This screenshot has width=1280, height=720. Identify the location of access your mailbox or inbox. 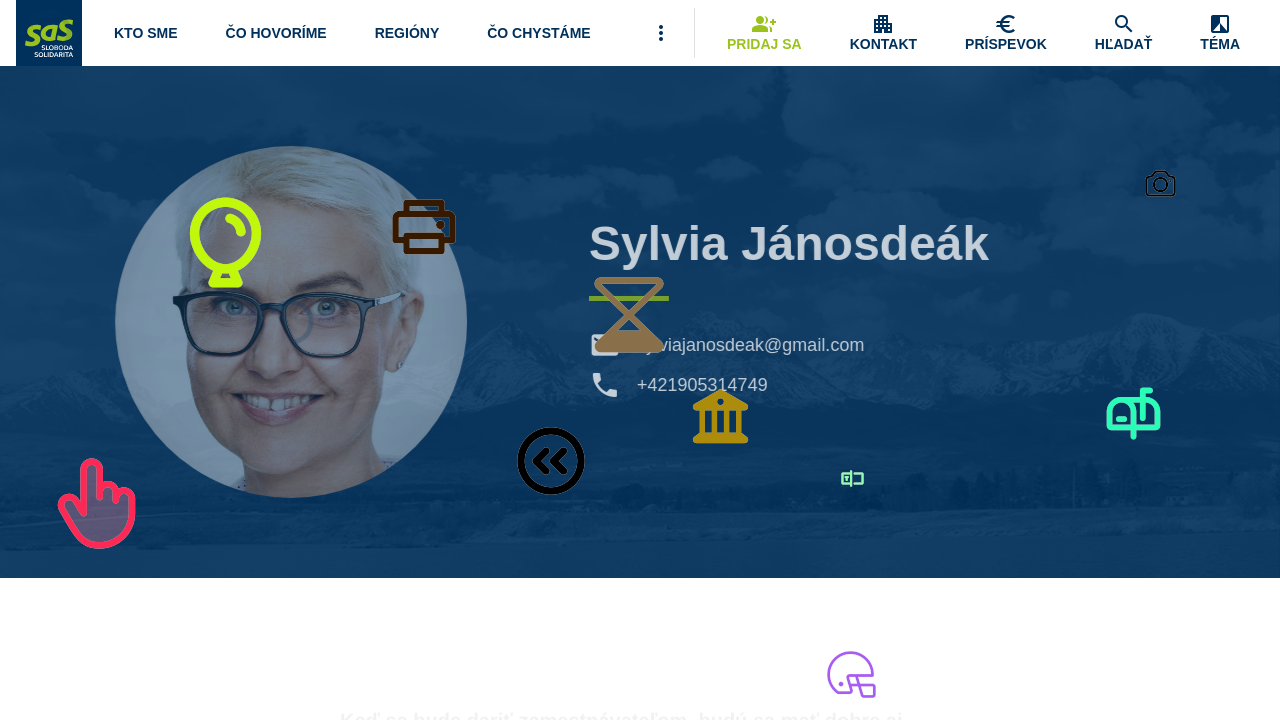
(1133, 414).